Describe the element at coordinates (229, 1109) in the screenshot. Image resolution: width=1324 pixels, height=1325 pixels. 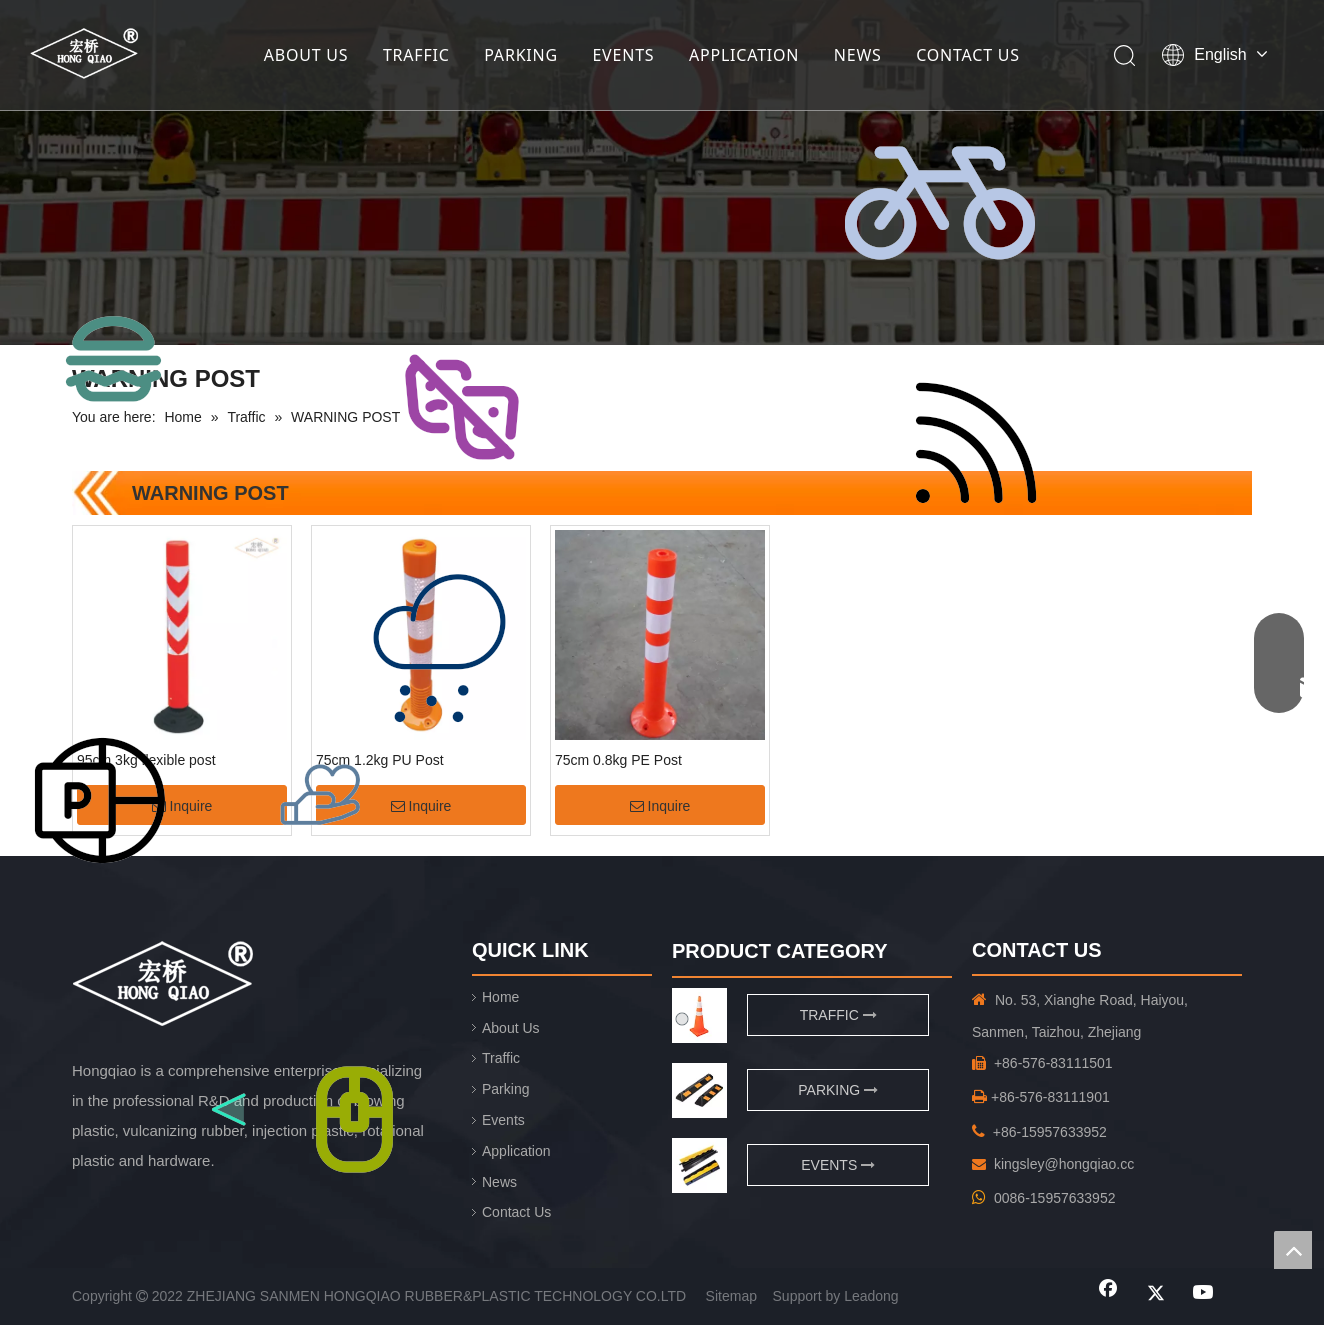
I see `navigate back to the previous screen` at that location.